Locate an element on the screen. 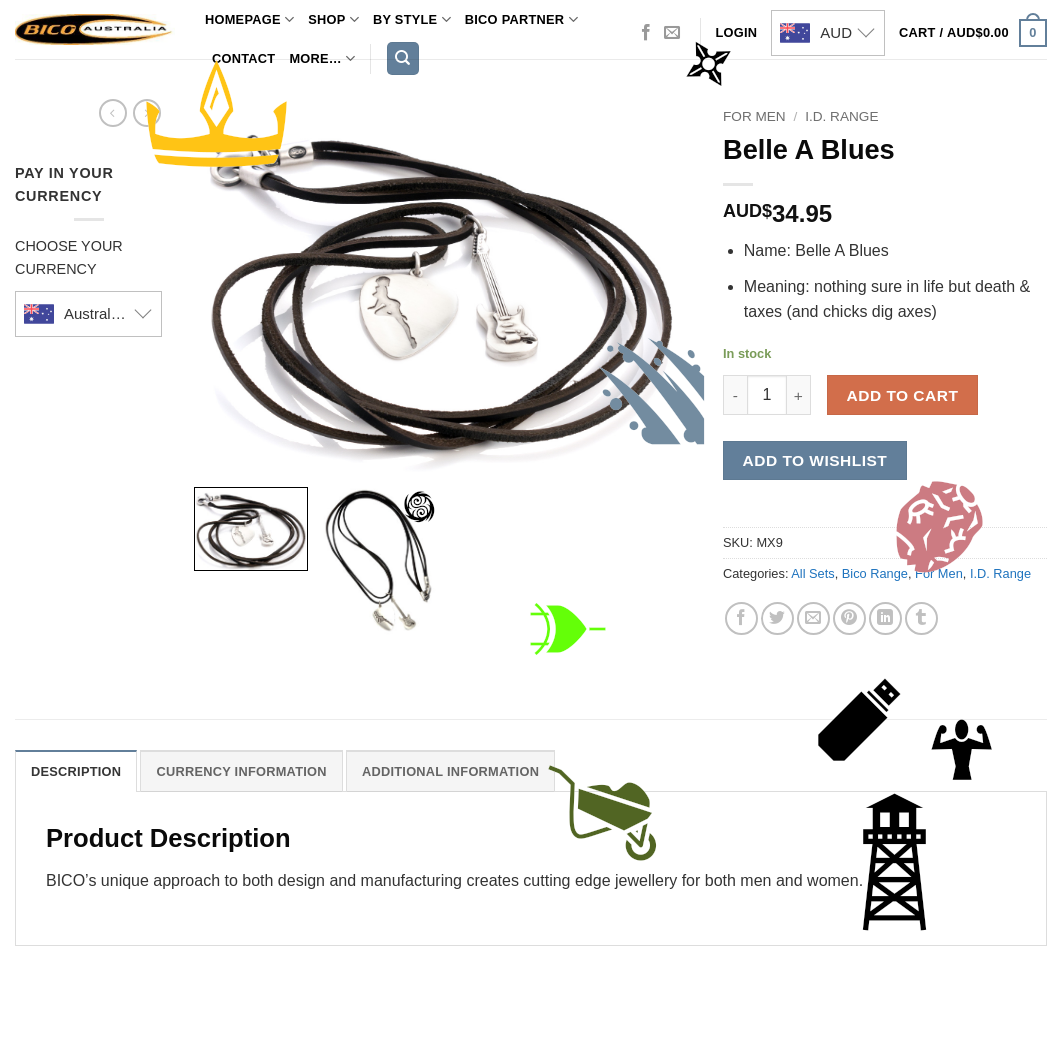 The width and height of the screenshot is (1062, 1050). a ninja or stealth-themed game element is located at coordinates (709, 64).